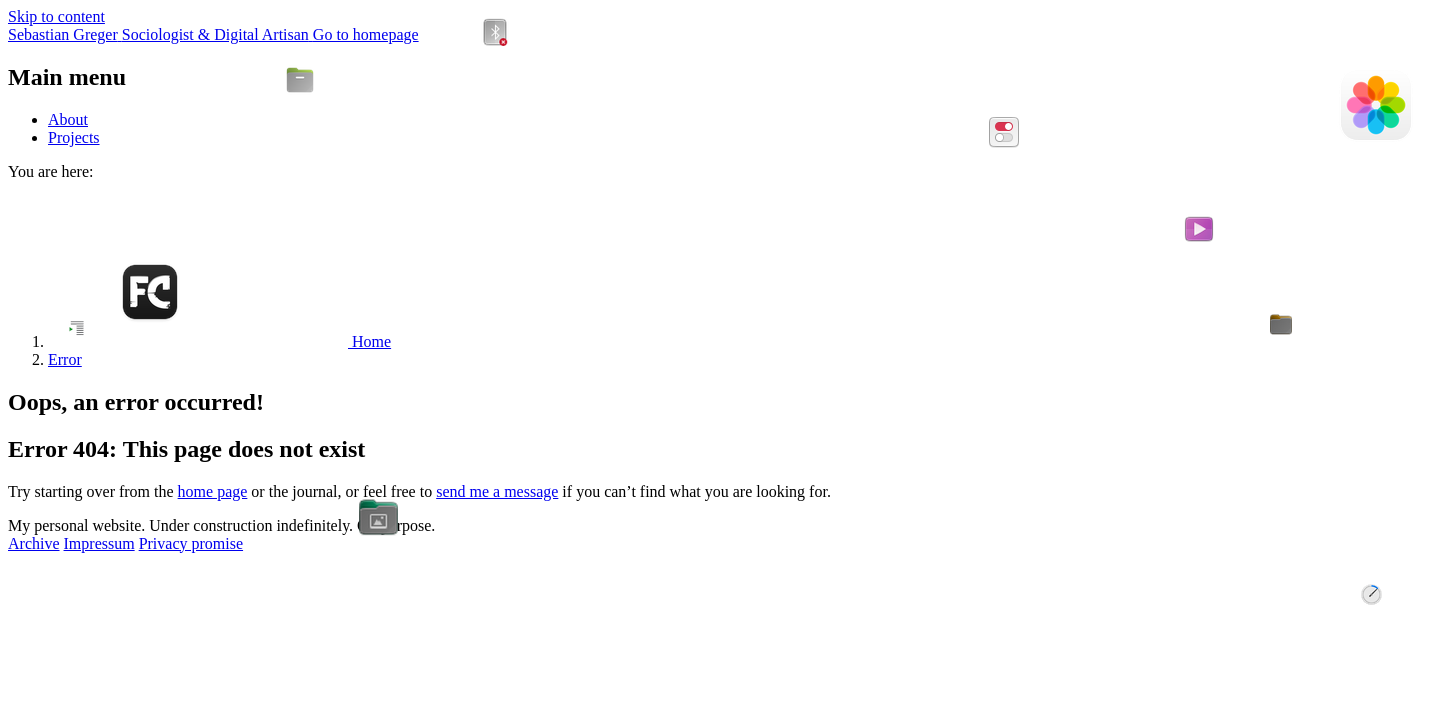  Describe the element at coordinates (300, 80) in the screenshot. I see `open the file manager application` at that location.